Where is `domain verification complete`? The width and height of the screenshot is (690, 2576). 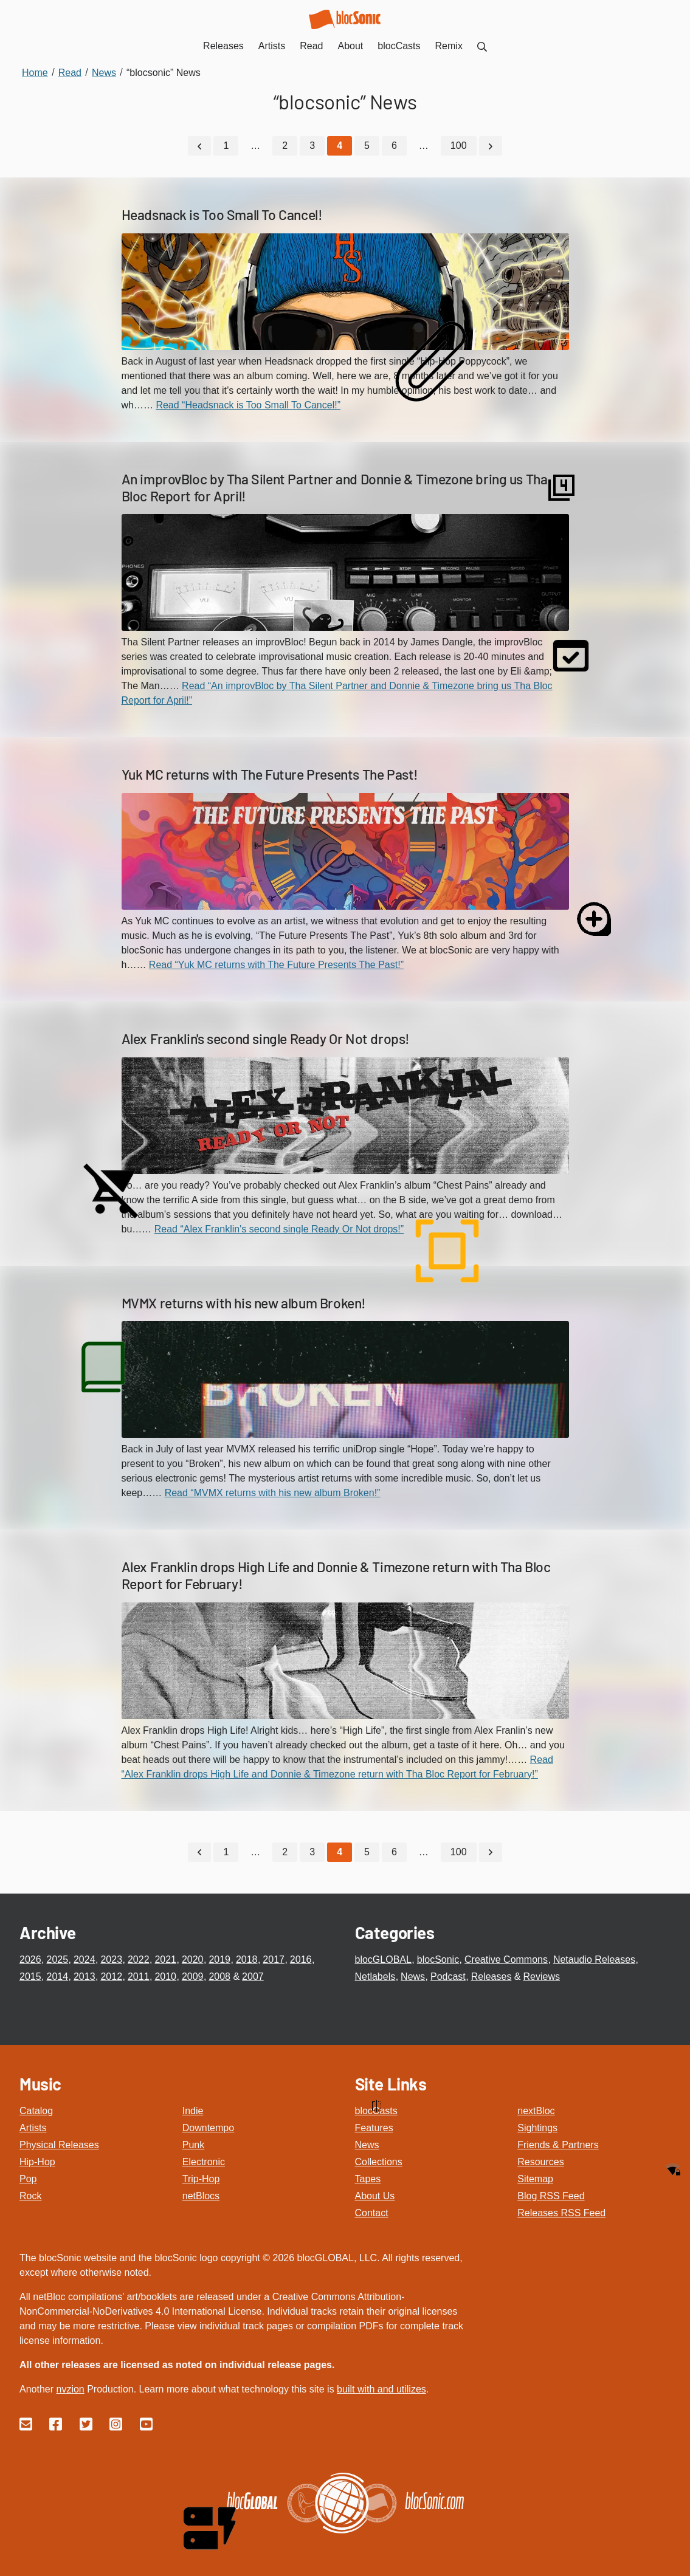 domain verification complete is located at coordinates (571, 656).